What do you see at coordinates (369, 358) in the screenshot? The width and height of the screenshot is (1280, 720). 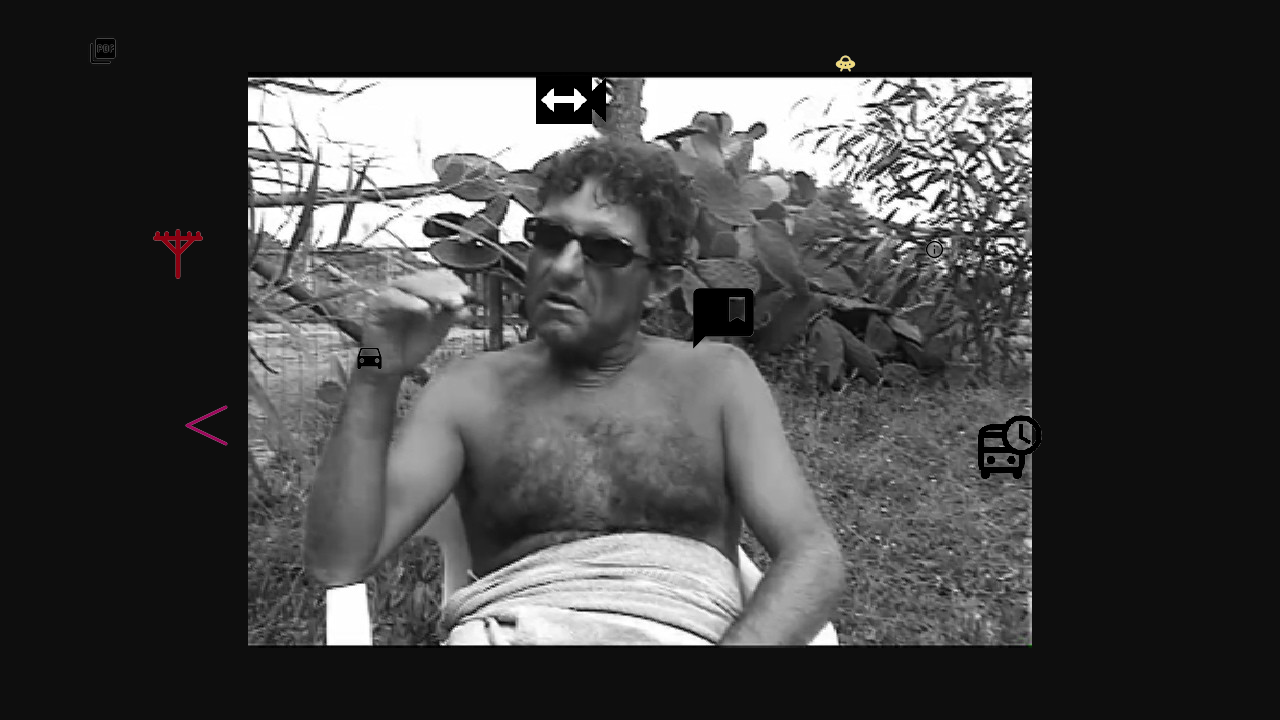 I see `estimated time of arrival for your ride` at bounding box center [369, 358].